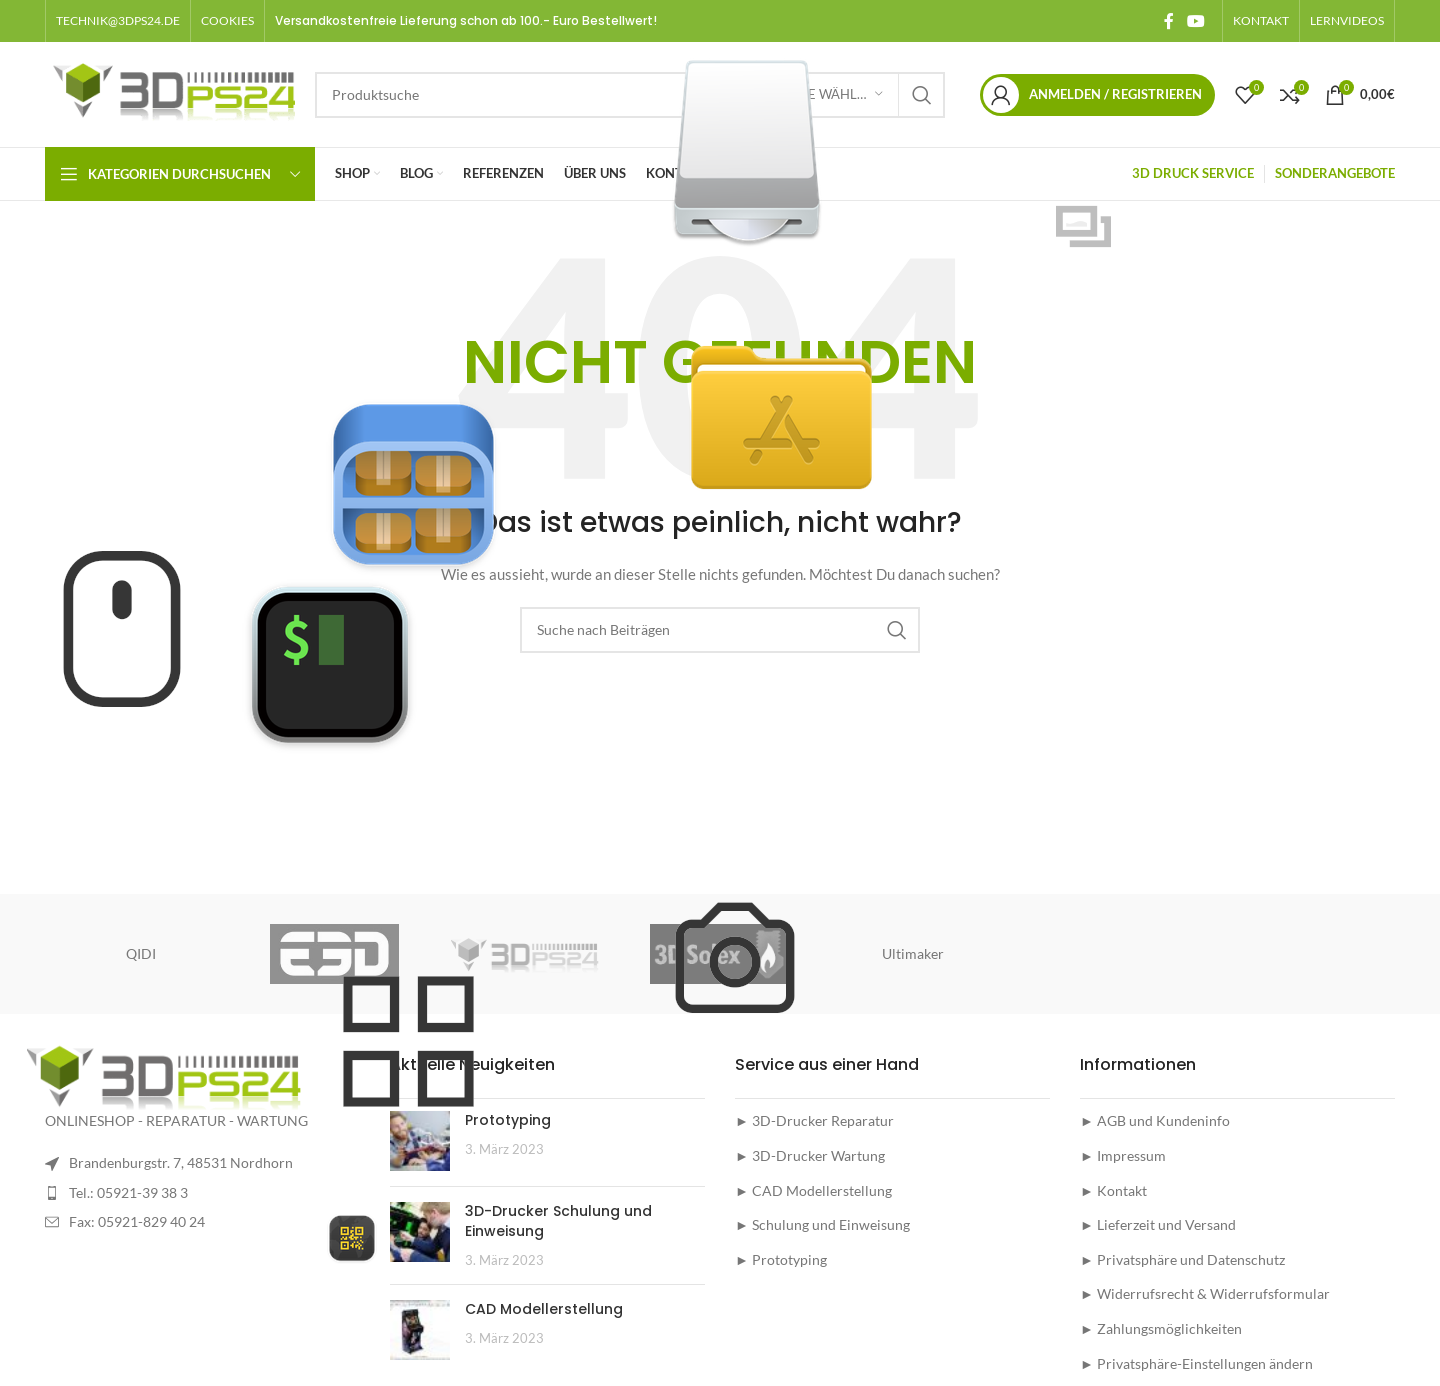  Describe the element at coordinates (122, 629) in the screenshot. I see `access mouse settings` at that location.